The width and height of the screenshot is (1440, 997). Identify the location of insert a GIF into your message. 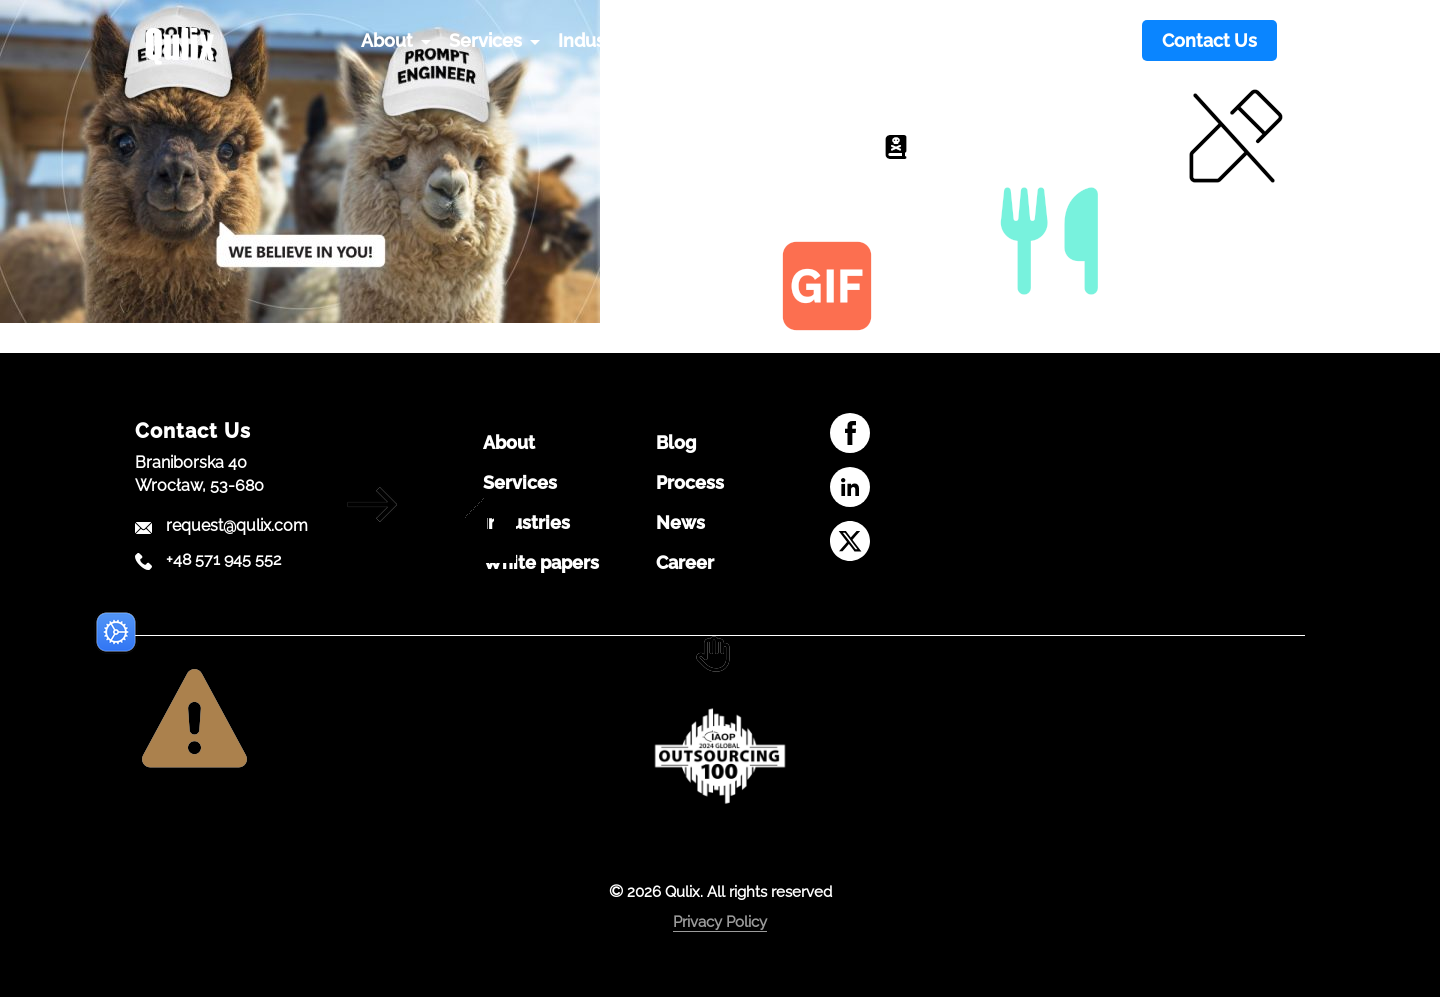
(827, 286).